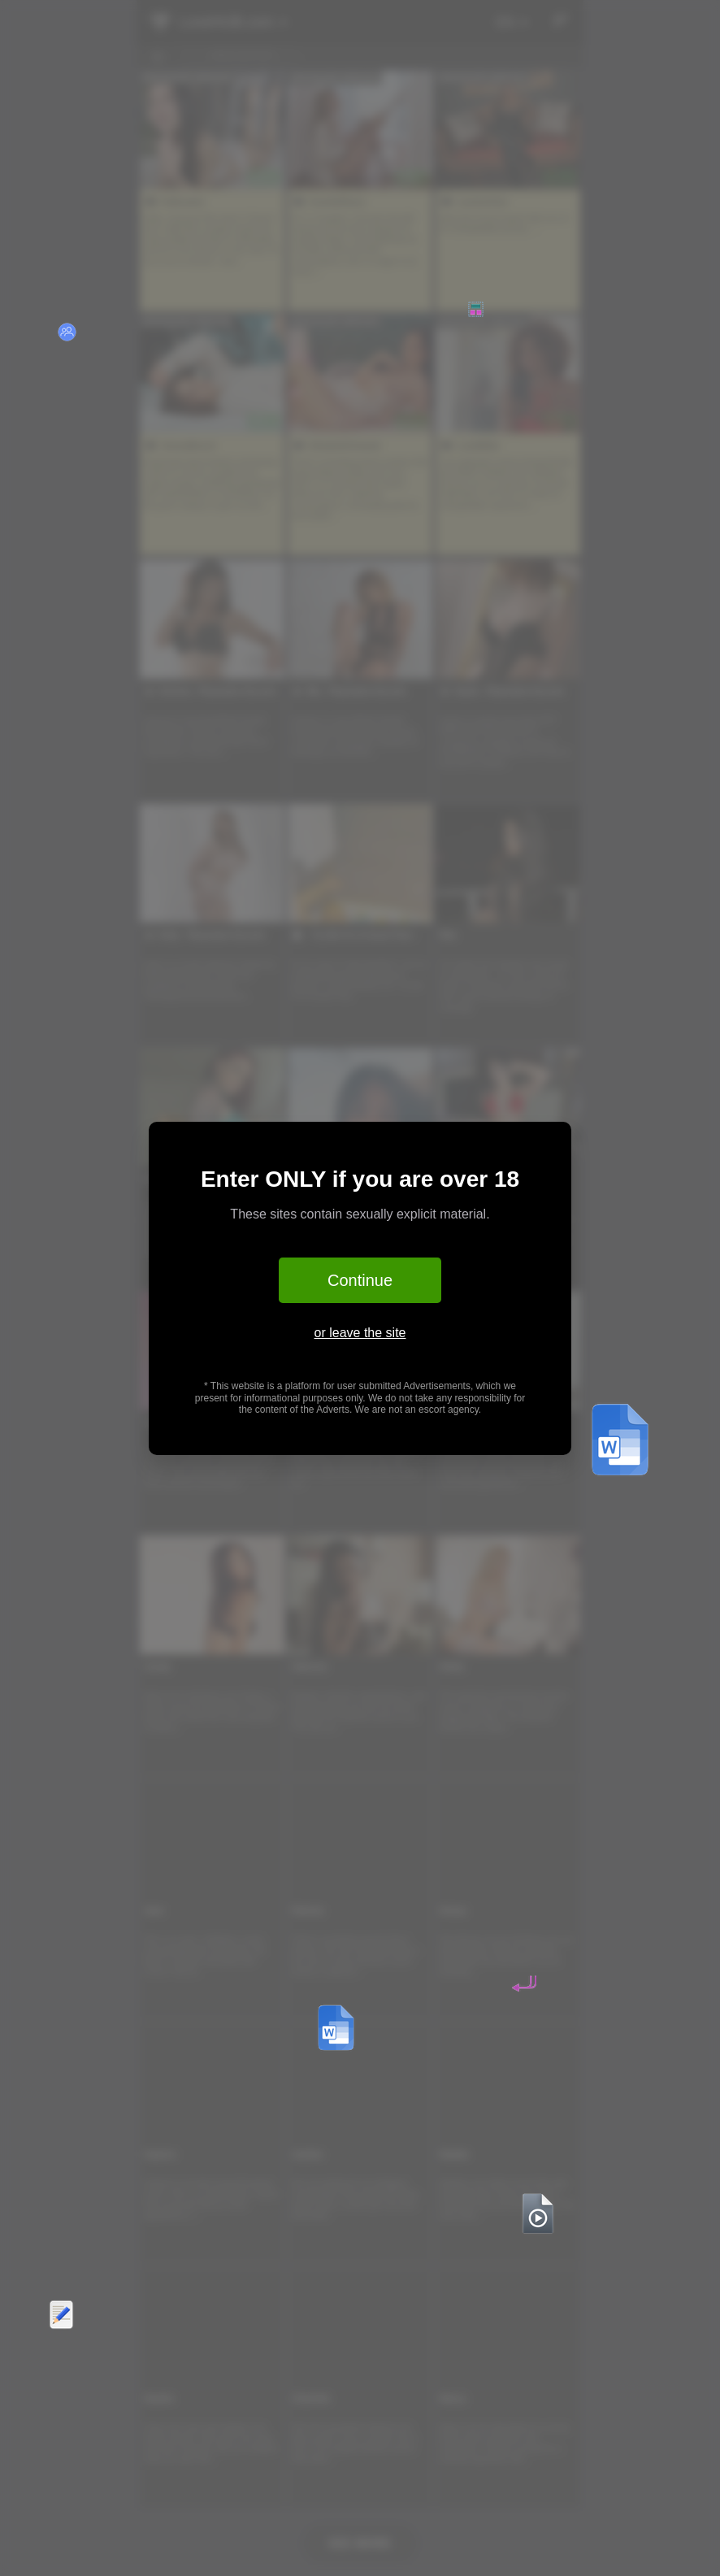 This screenshot has width=720, height=2576. Describe the element at coordinates (475, 309) in the screenshot. I see `select all items in the current view` at that location.